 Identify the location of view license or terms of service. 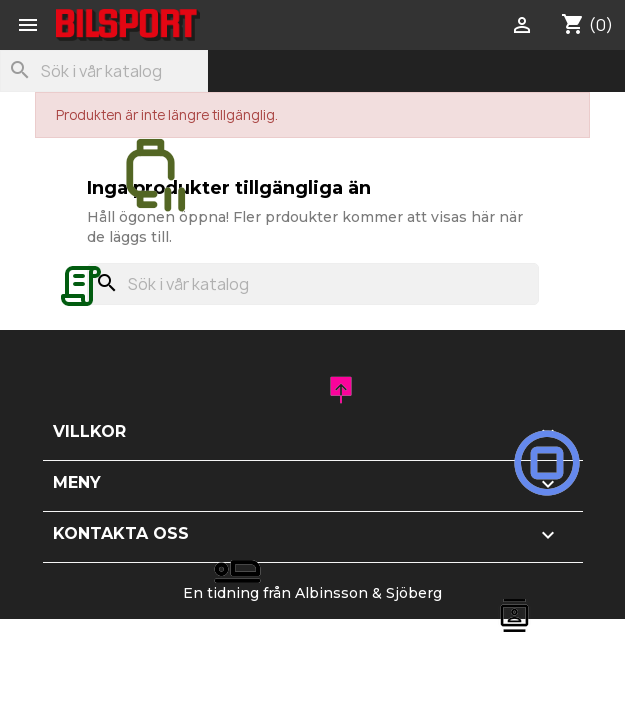
(81, 286).